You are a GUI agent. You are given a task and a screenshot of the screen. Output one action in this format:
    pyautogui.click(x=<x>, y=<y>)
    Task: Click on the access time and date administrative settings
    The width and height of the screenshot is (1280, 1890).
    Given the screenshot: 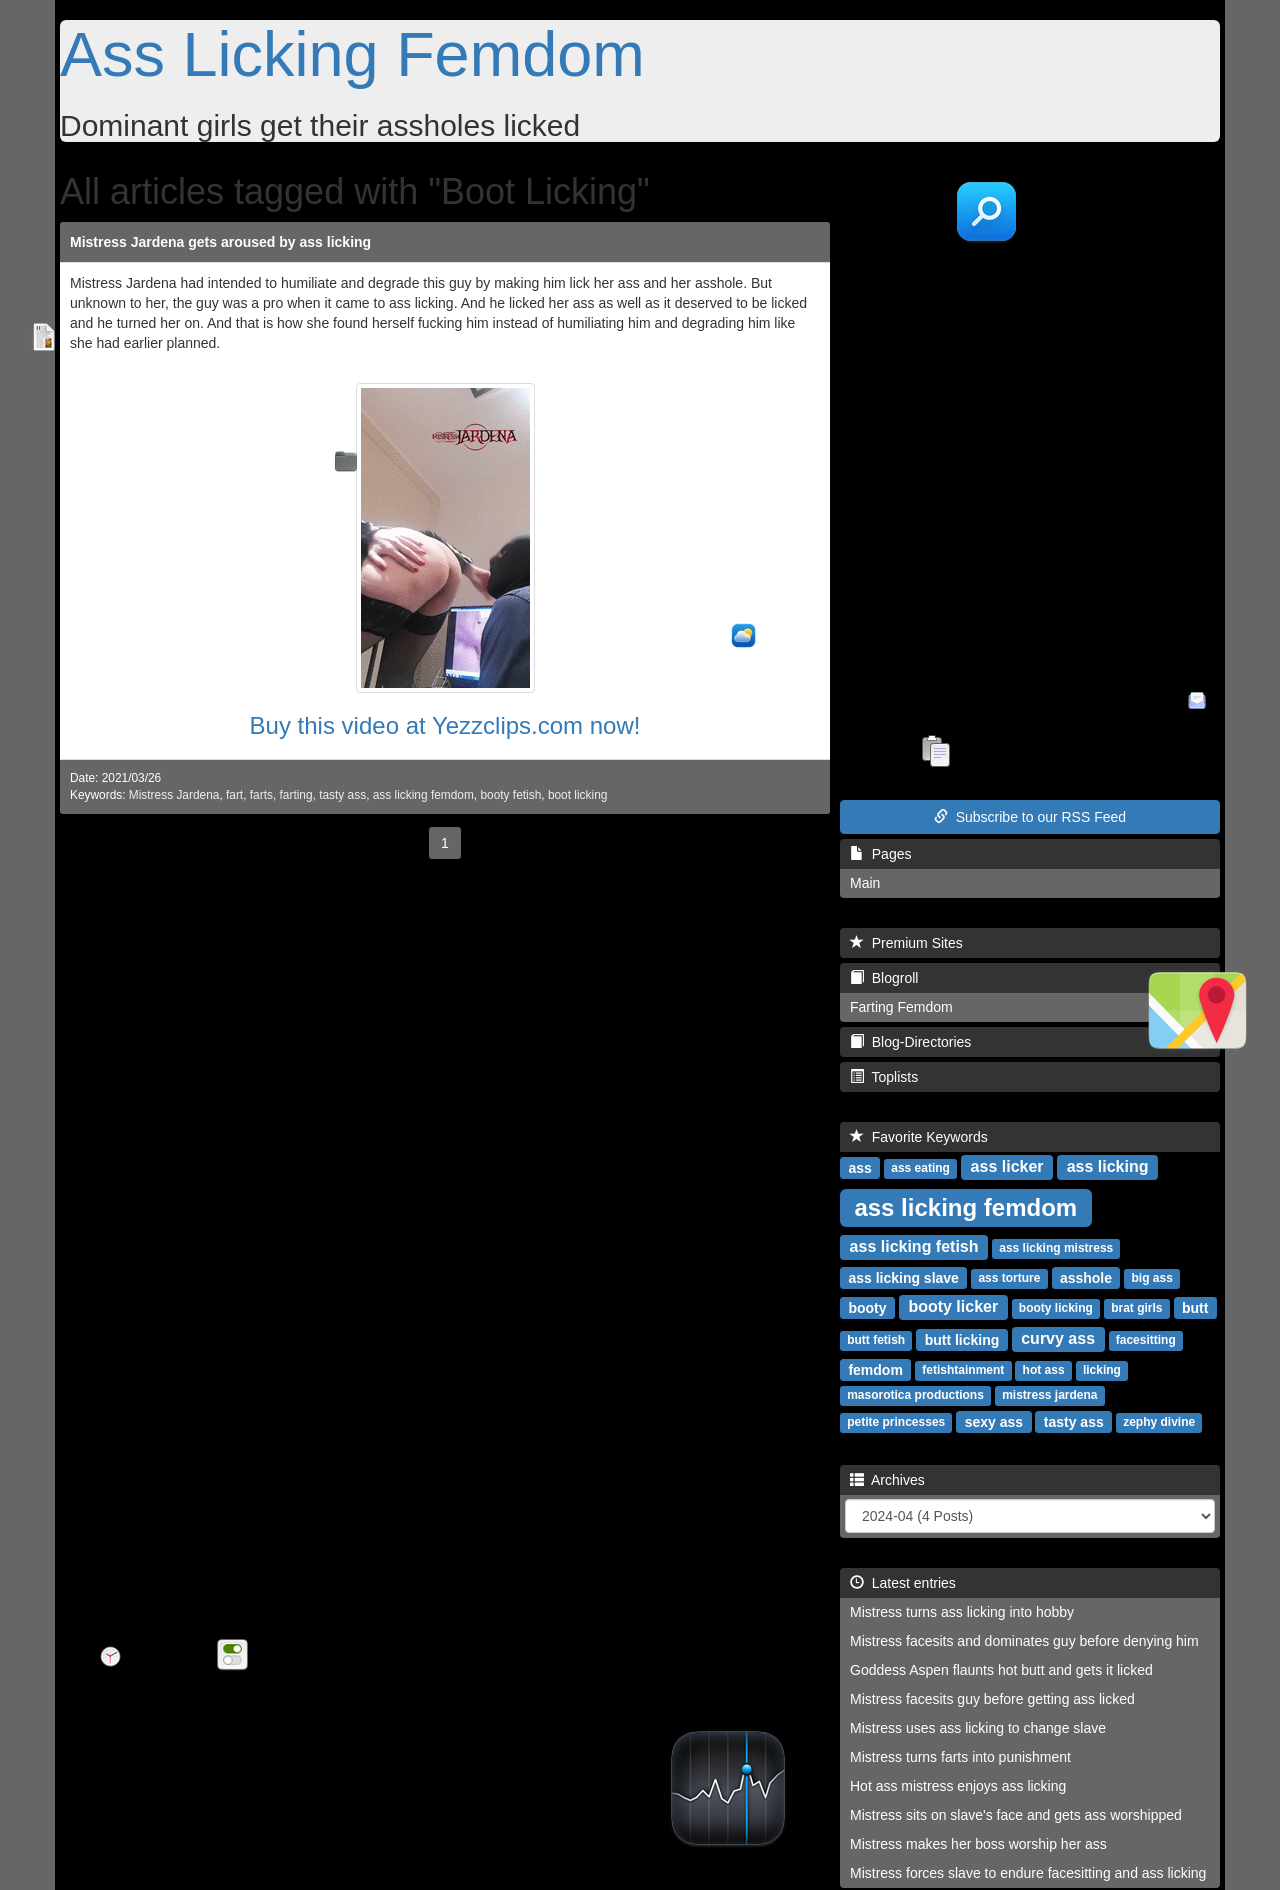 What is the action you would take?
    pyautogui.click(x=110, y=1656)
    